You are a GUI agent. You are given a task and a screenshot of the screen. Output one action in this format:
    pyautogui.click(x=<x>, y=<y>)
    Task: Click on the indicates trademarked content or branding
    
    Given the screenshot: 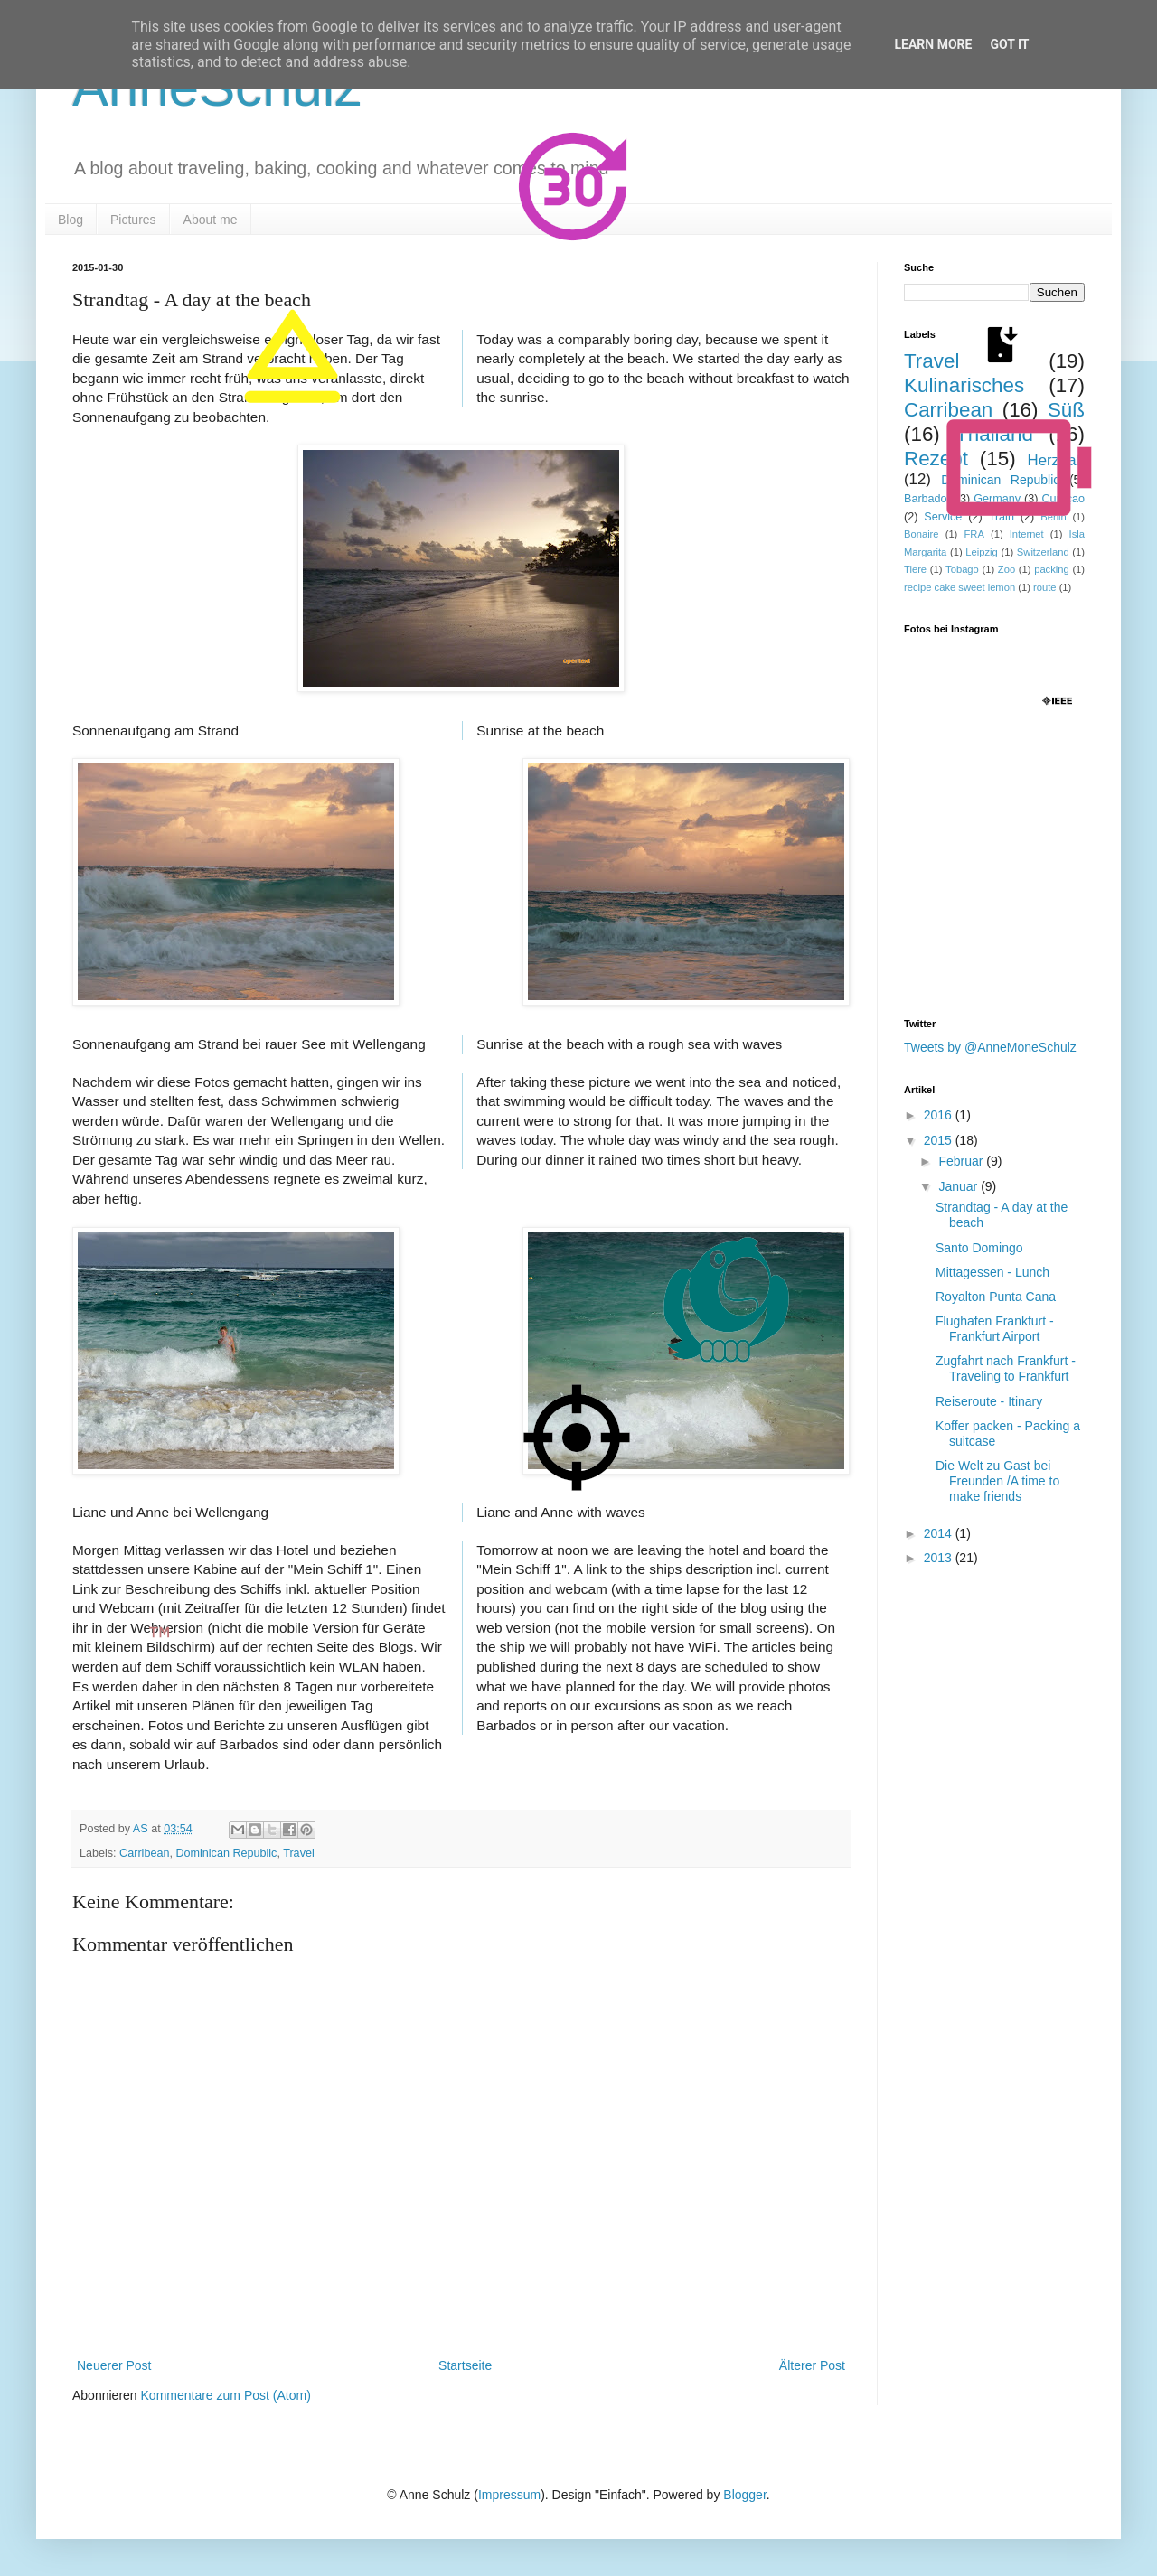 What is the action you would take?
    pyautogui.click(x=159, y=1632)
    